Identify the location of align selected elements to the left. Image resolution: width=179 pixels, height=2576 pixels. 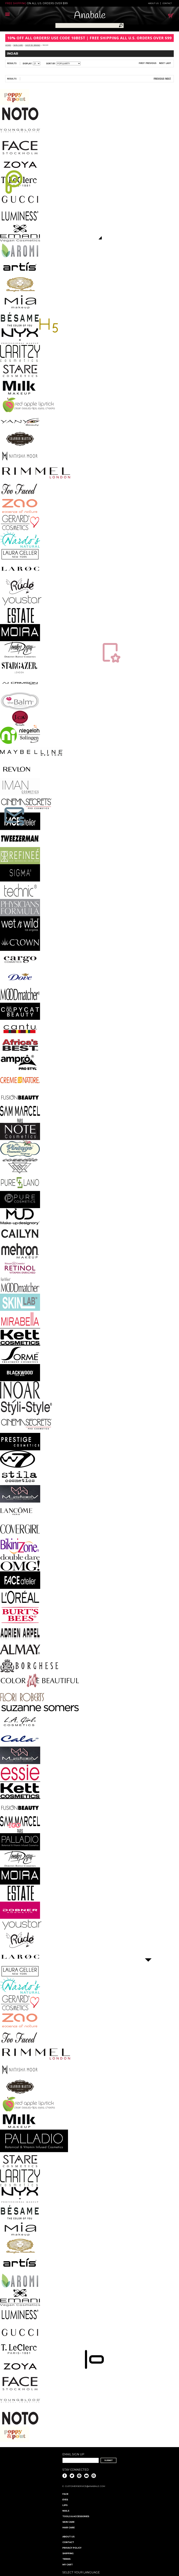
(94, 2359).